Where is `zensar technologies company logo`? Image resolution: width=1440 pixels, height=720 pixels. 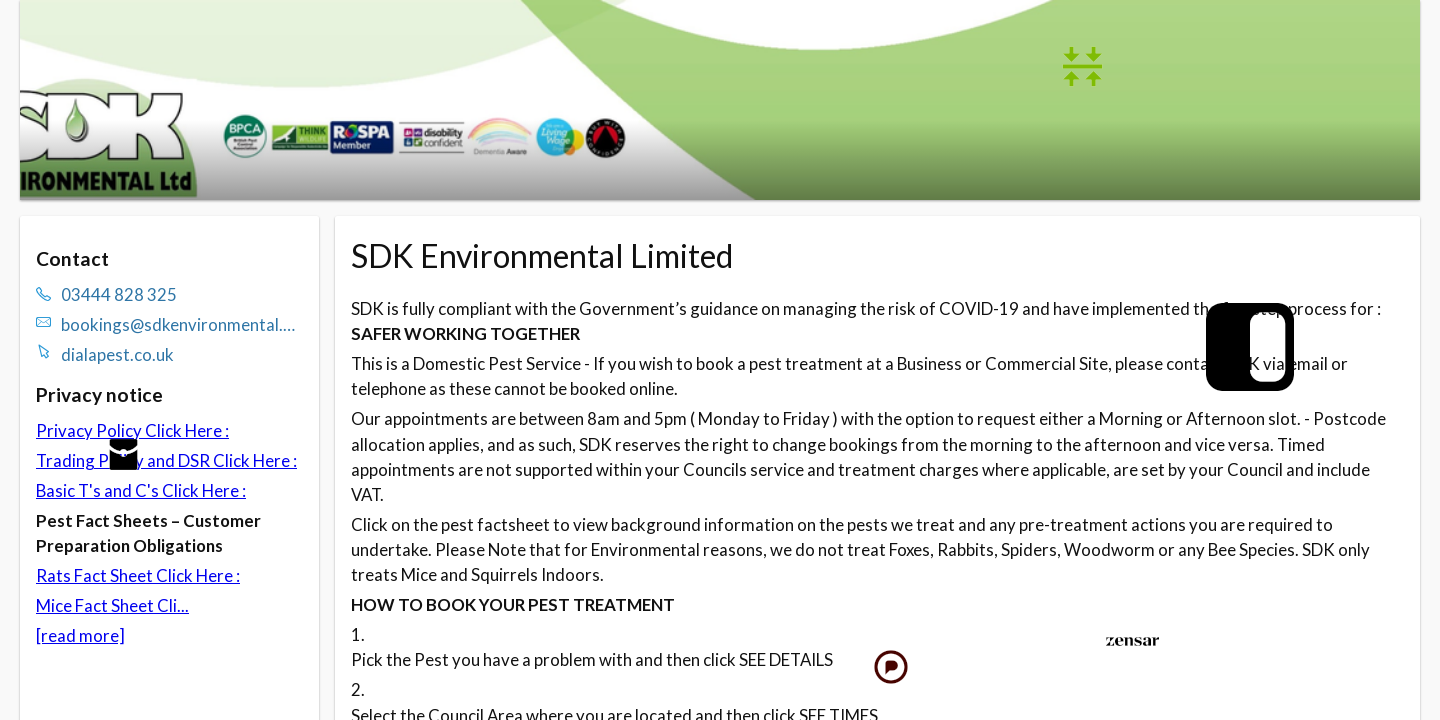
zensar technologies company logo is located at coordinates (1132, 641).